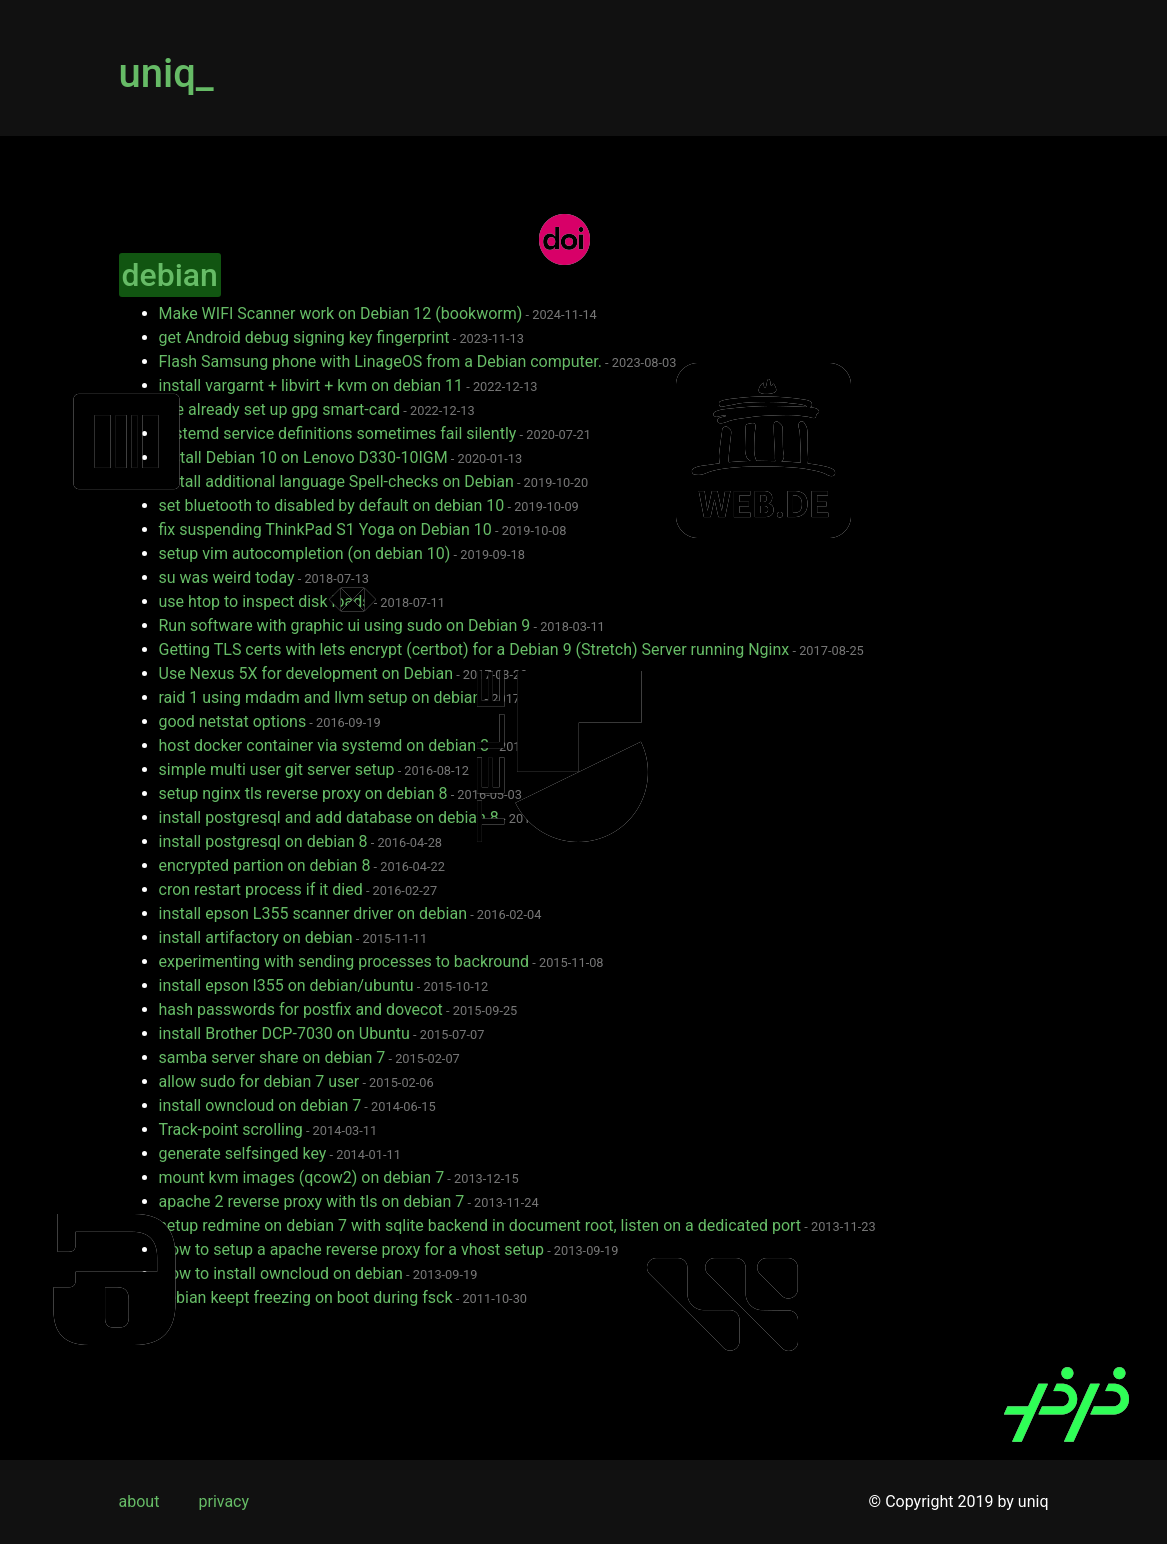 This screenshot has height=1544, width=1167. What do you see at coordinates (564, 239) in the screenshot?
I see `digital object identifier (DOI) logo` at bounding box center [564, 239].